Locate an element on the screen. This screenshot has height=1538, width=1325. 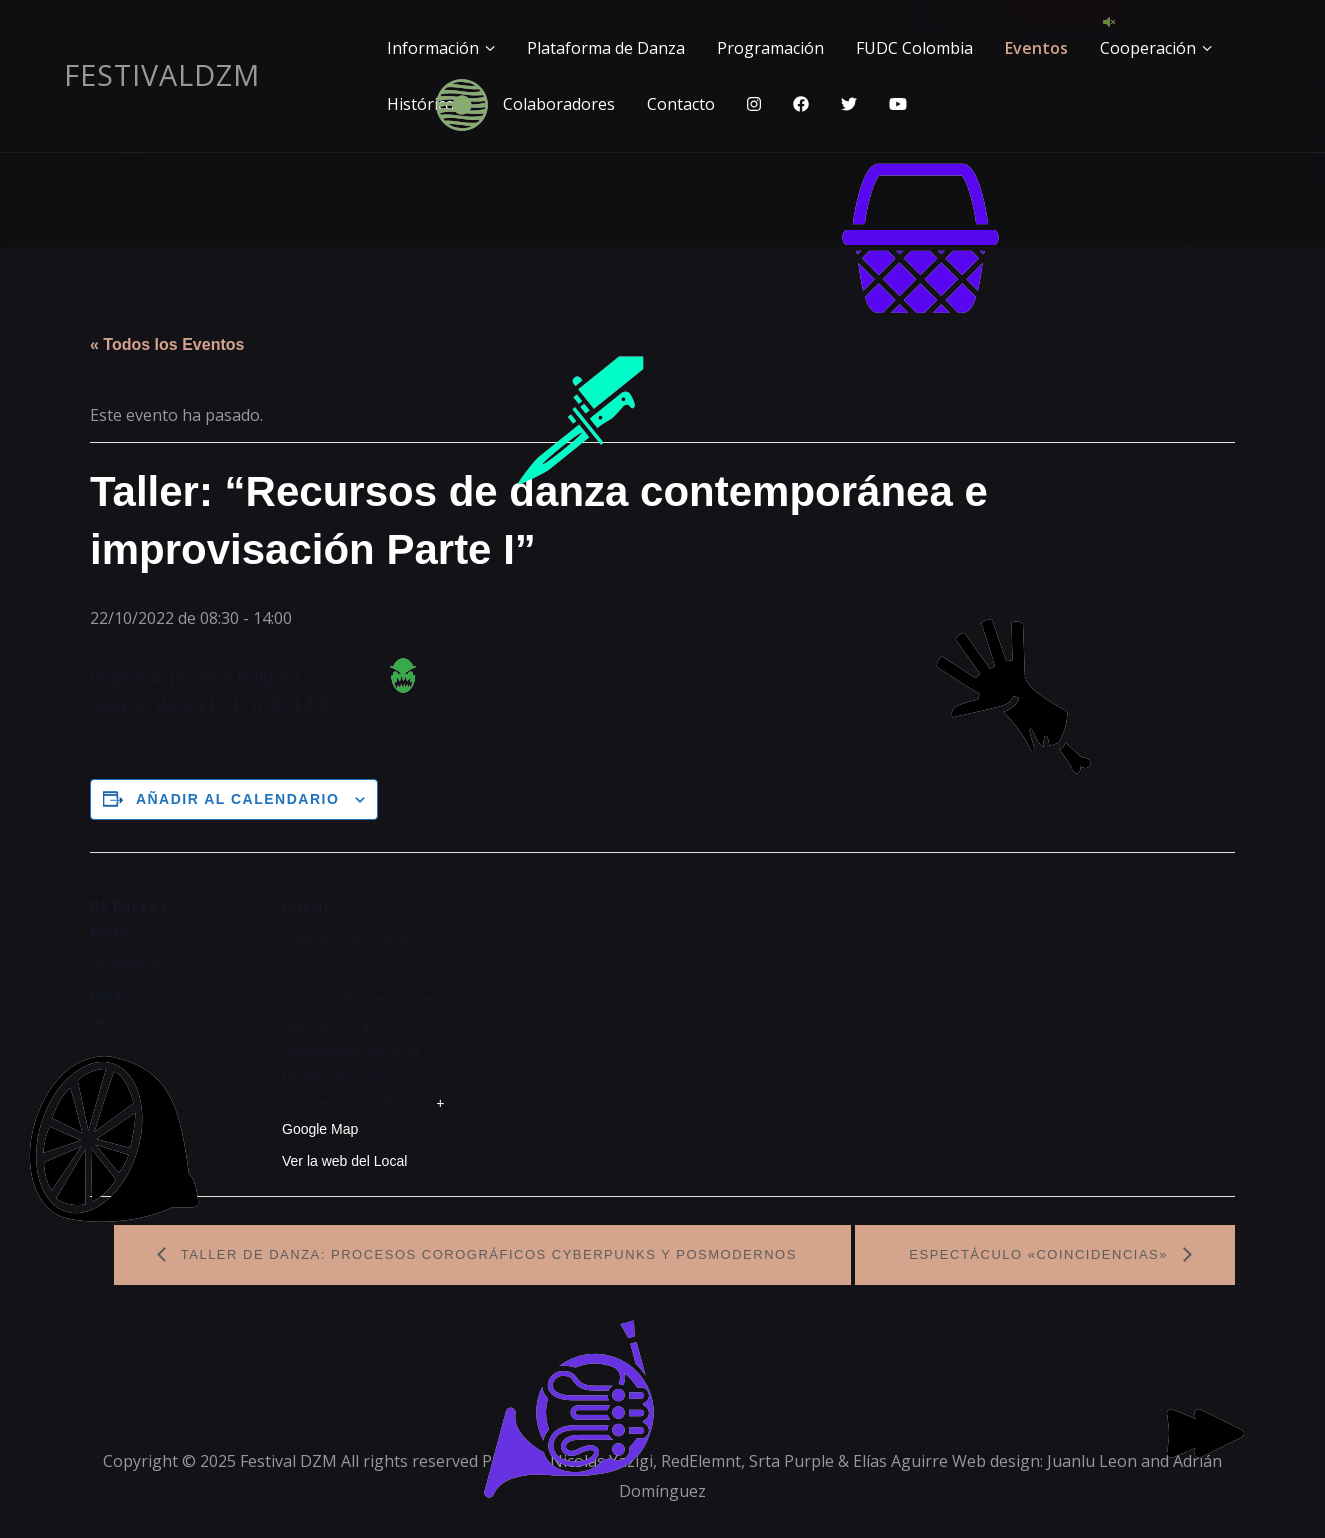
view your shopping basket is located at coordinates (920, 237).